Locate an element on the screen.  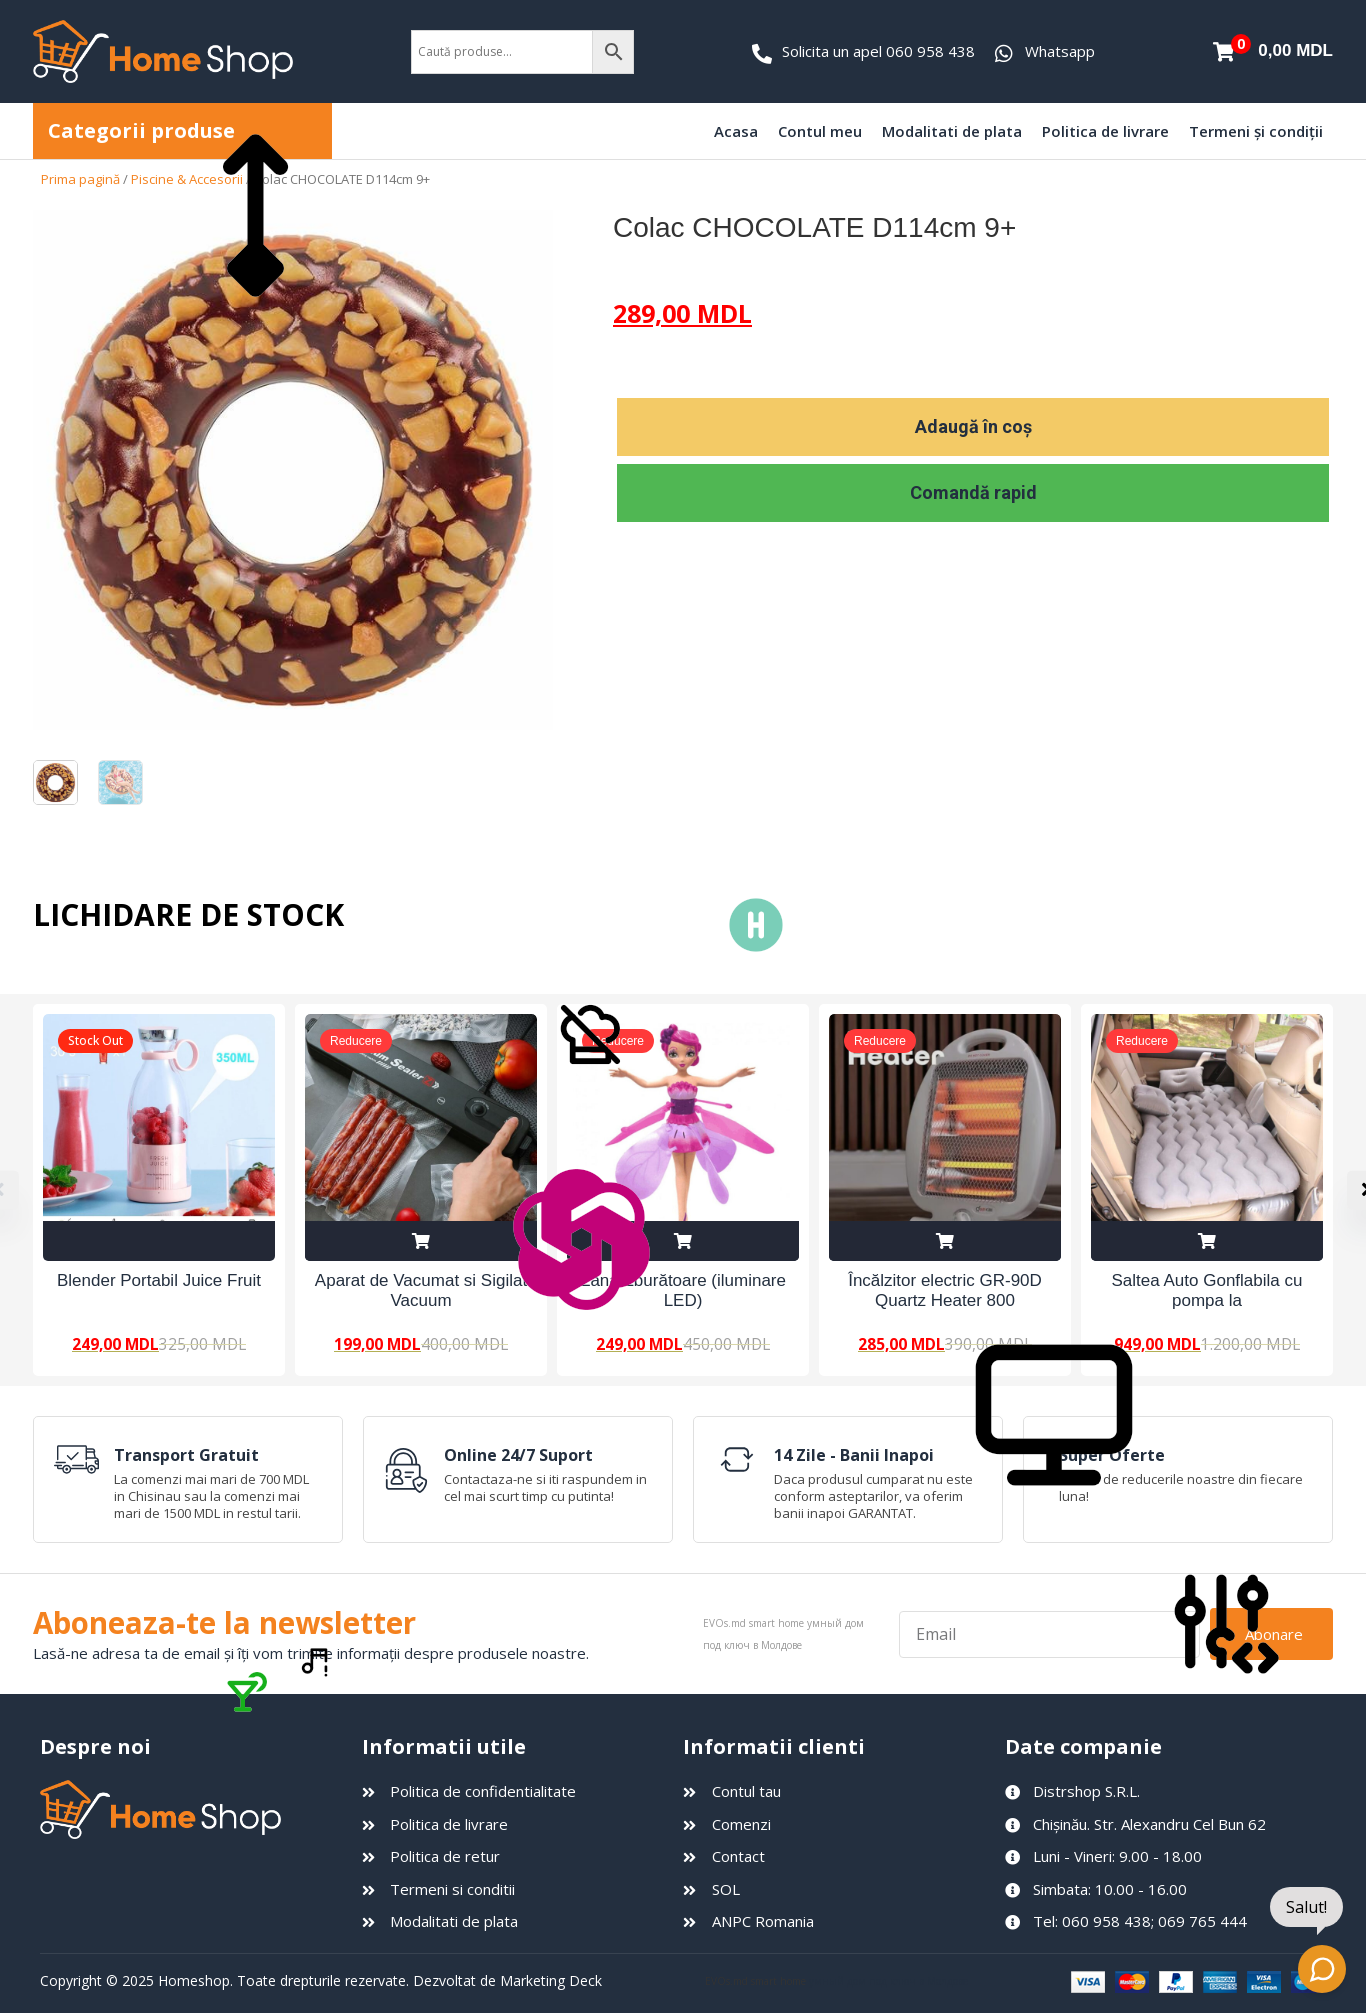
adjust code editor settings is located at coordinates (1221, 1621).